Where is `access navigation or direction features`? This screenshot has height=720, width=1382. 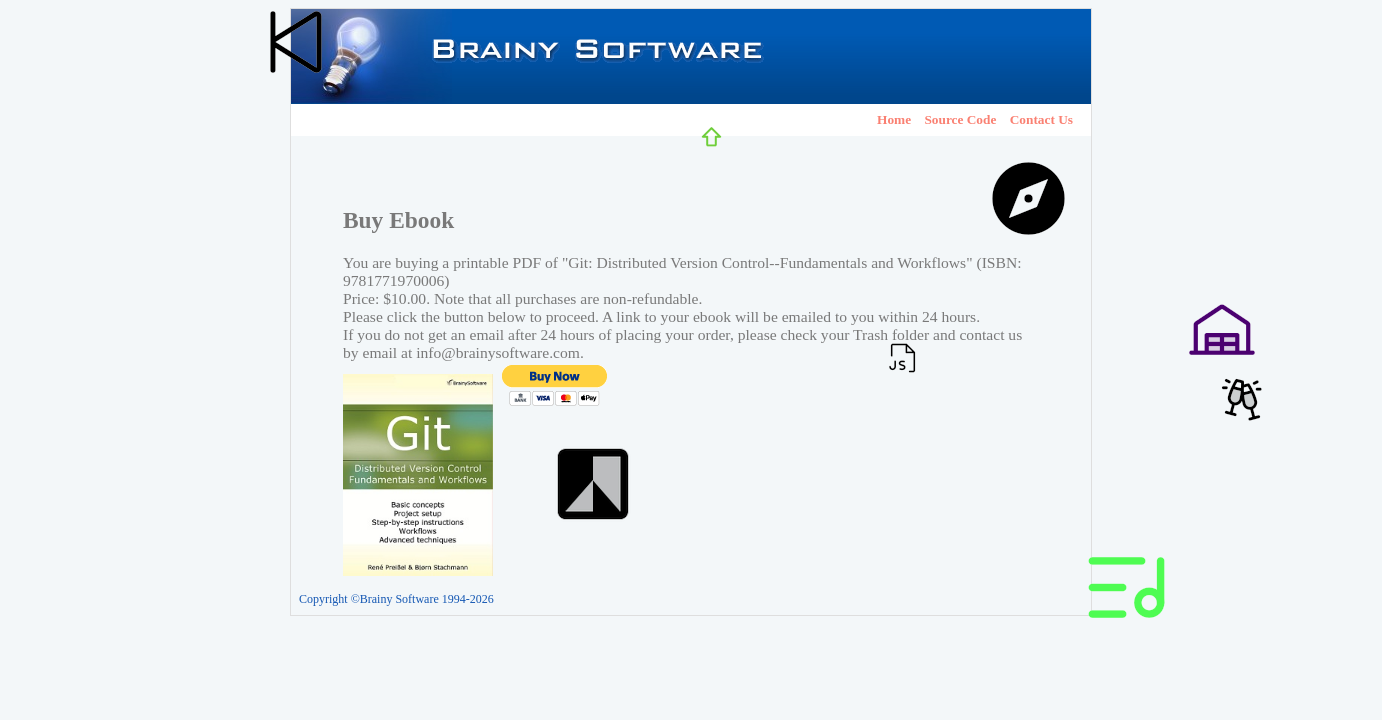 access navigation or direction features is located at coordinates (1028, 198).